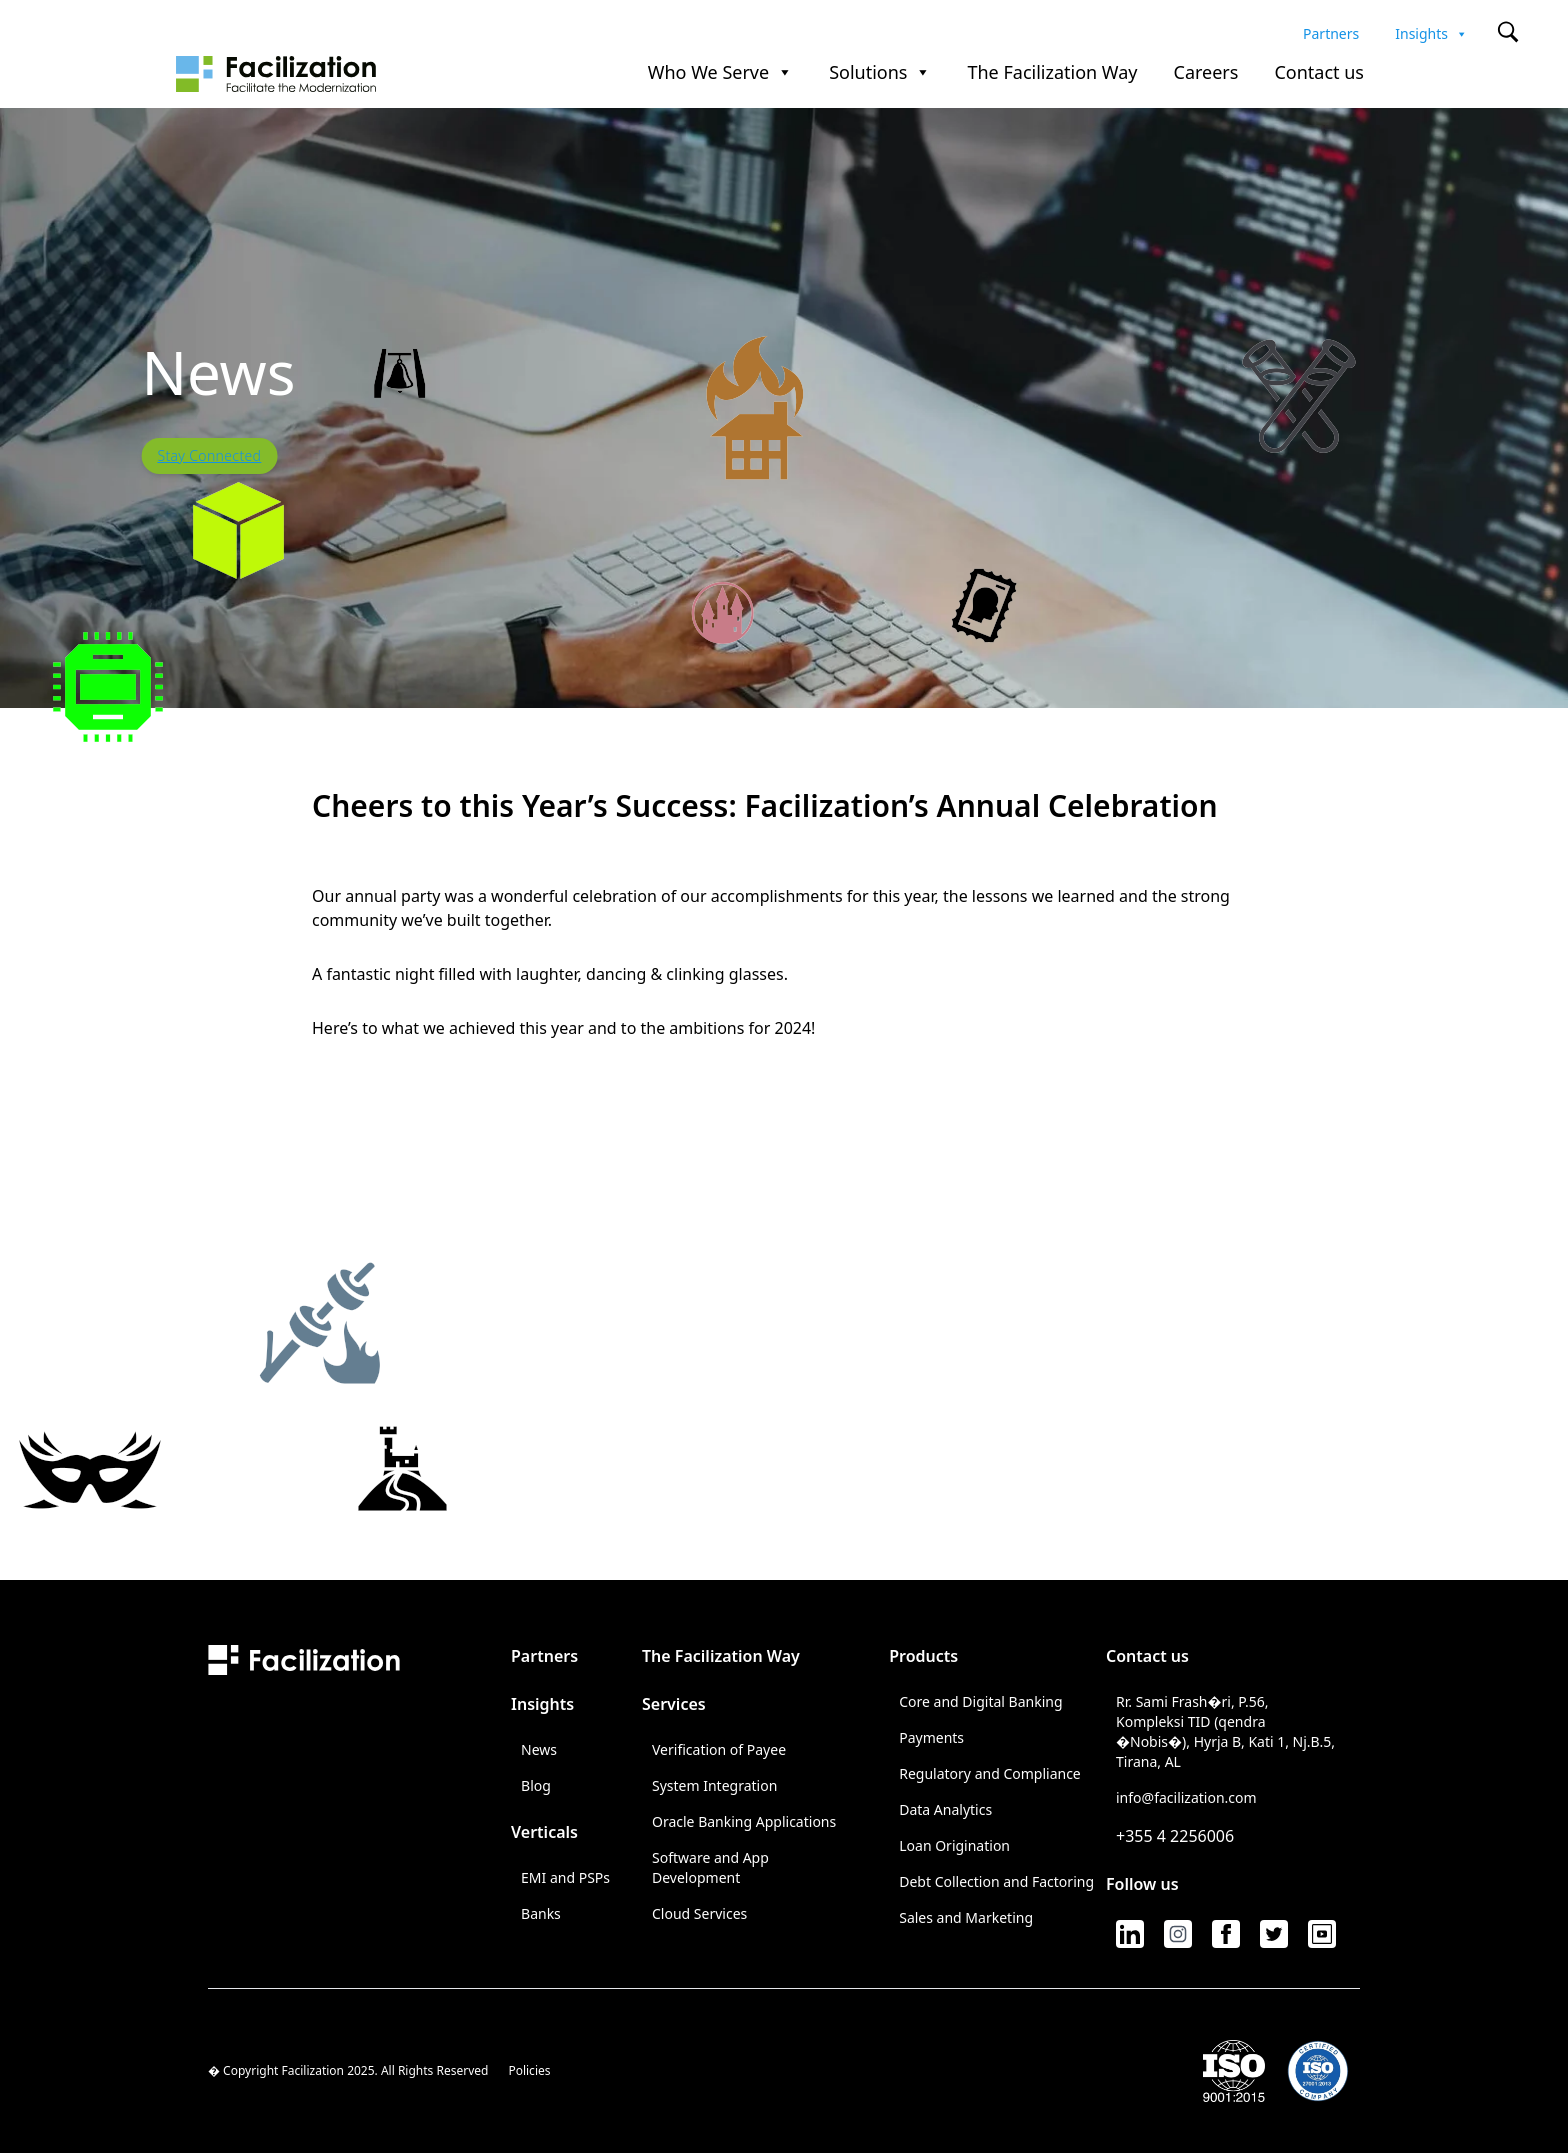  Describe the element at coordinates (756, 408) in the screenshot. I see `indicates a fire hazard or emergency alert` at that location.